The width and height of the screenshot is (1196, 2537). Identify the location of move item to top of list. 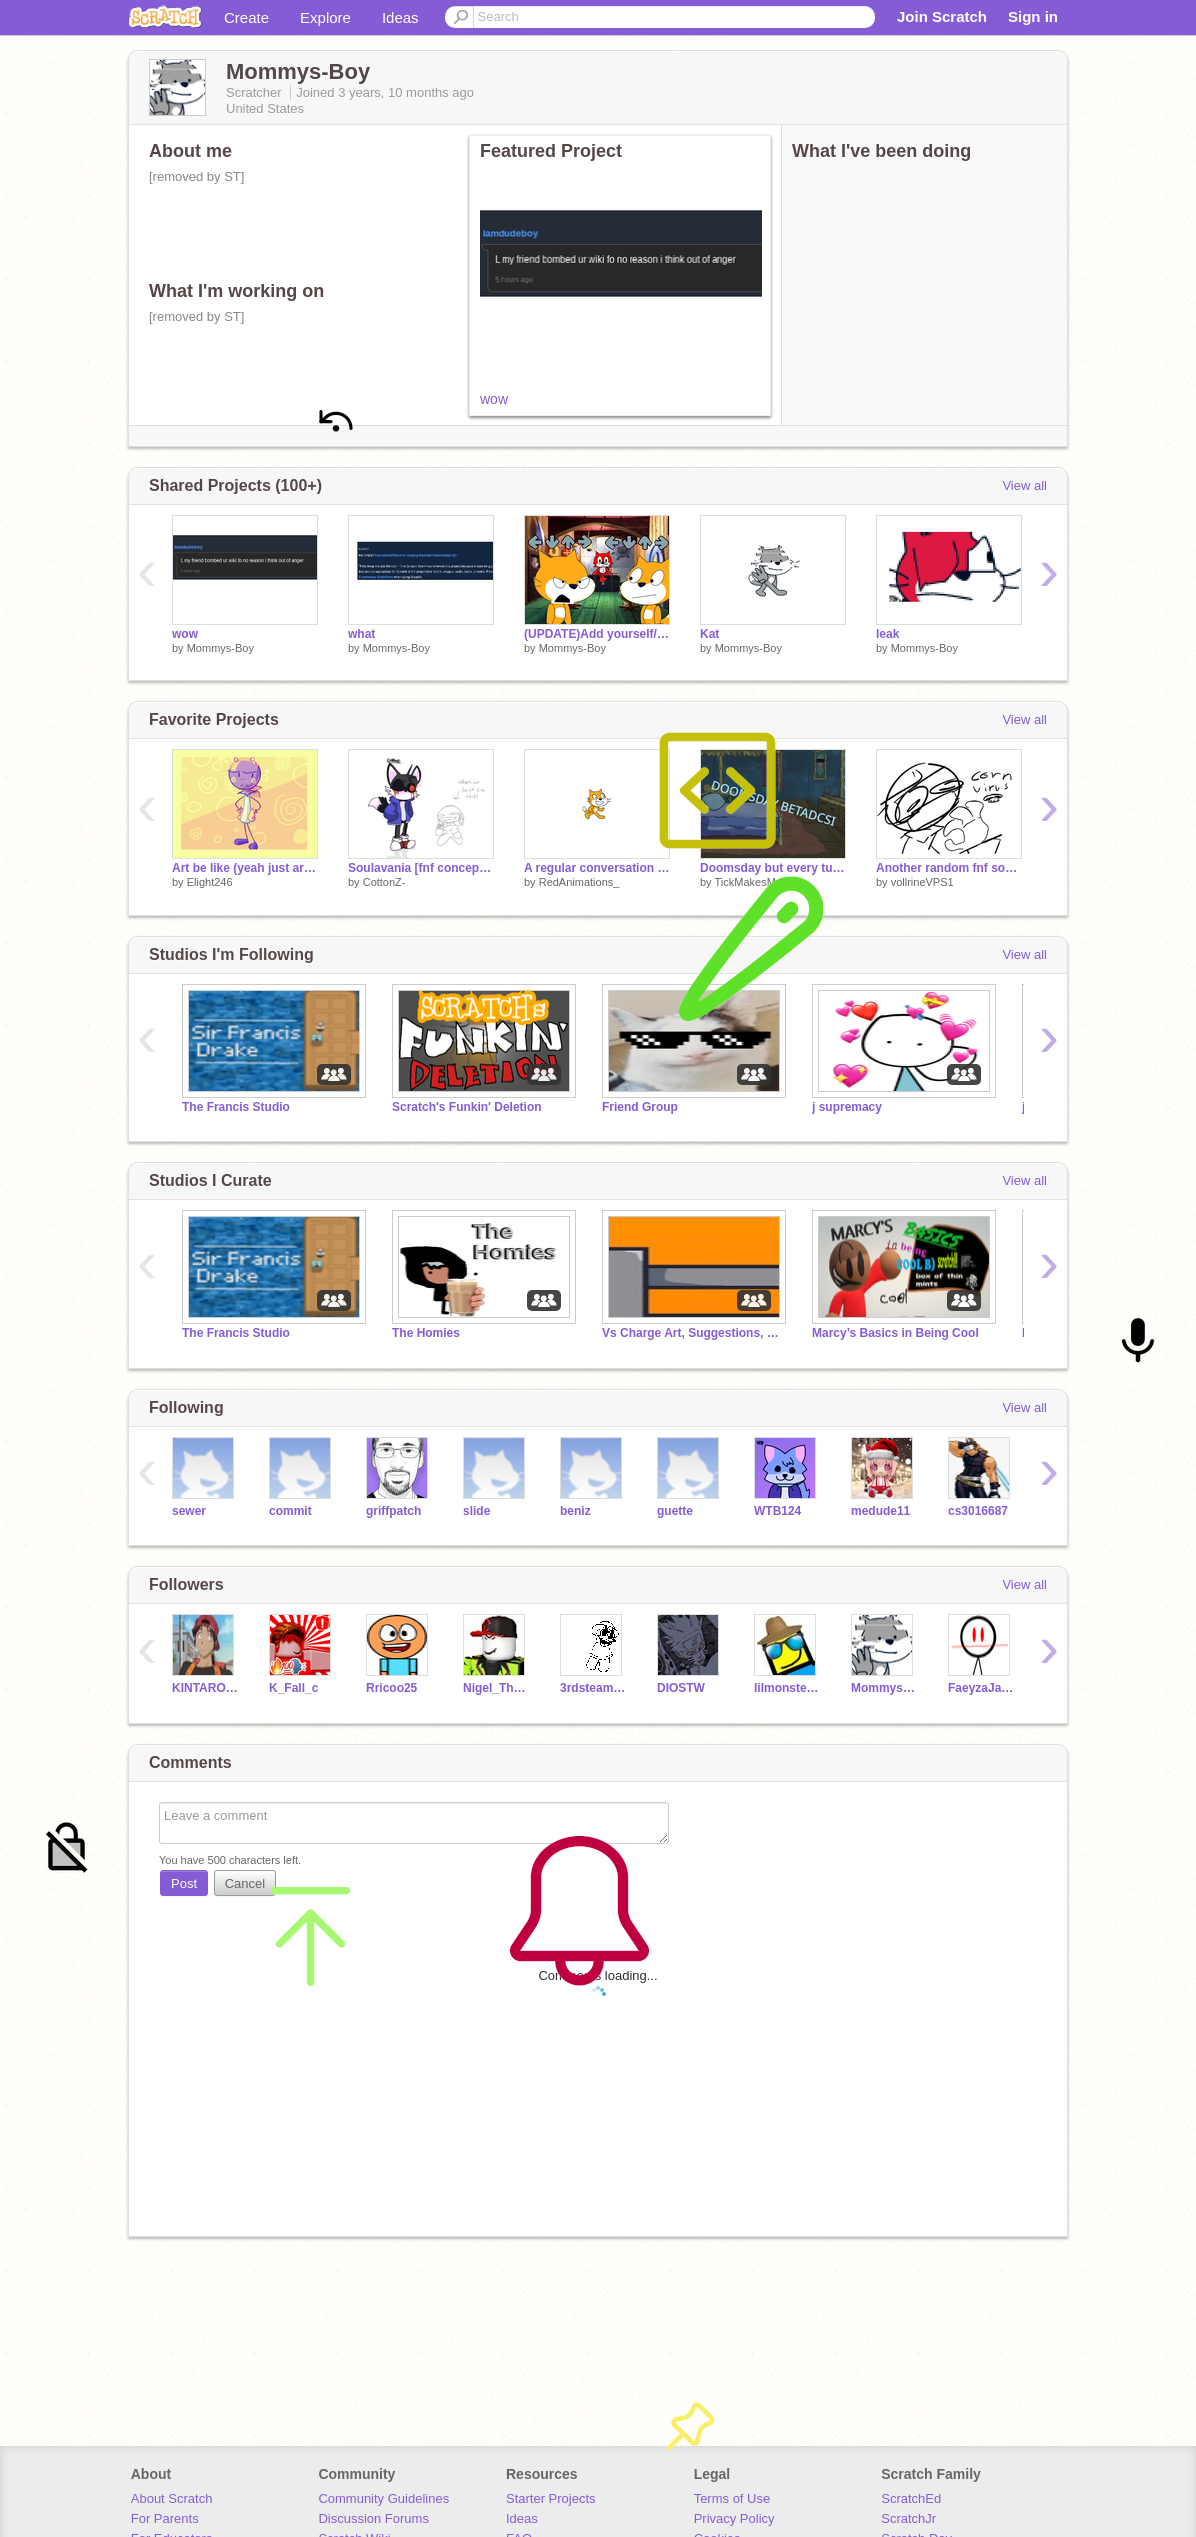
(310, 1936).